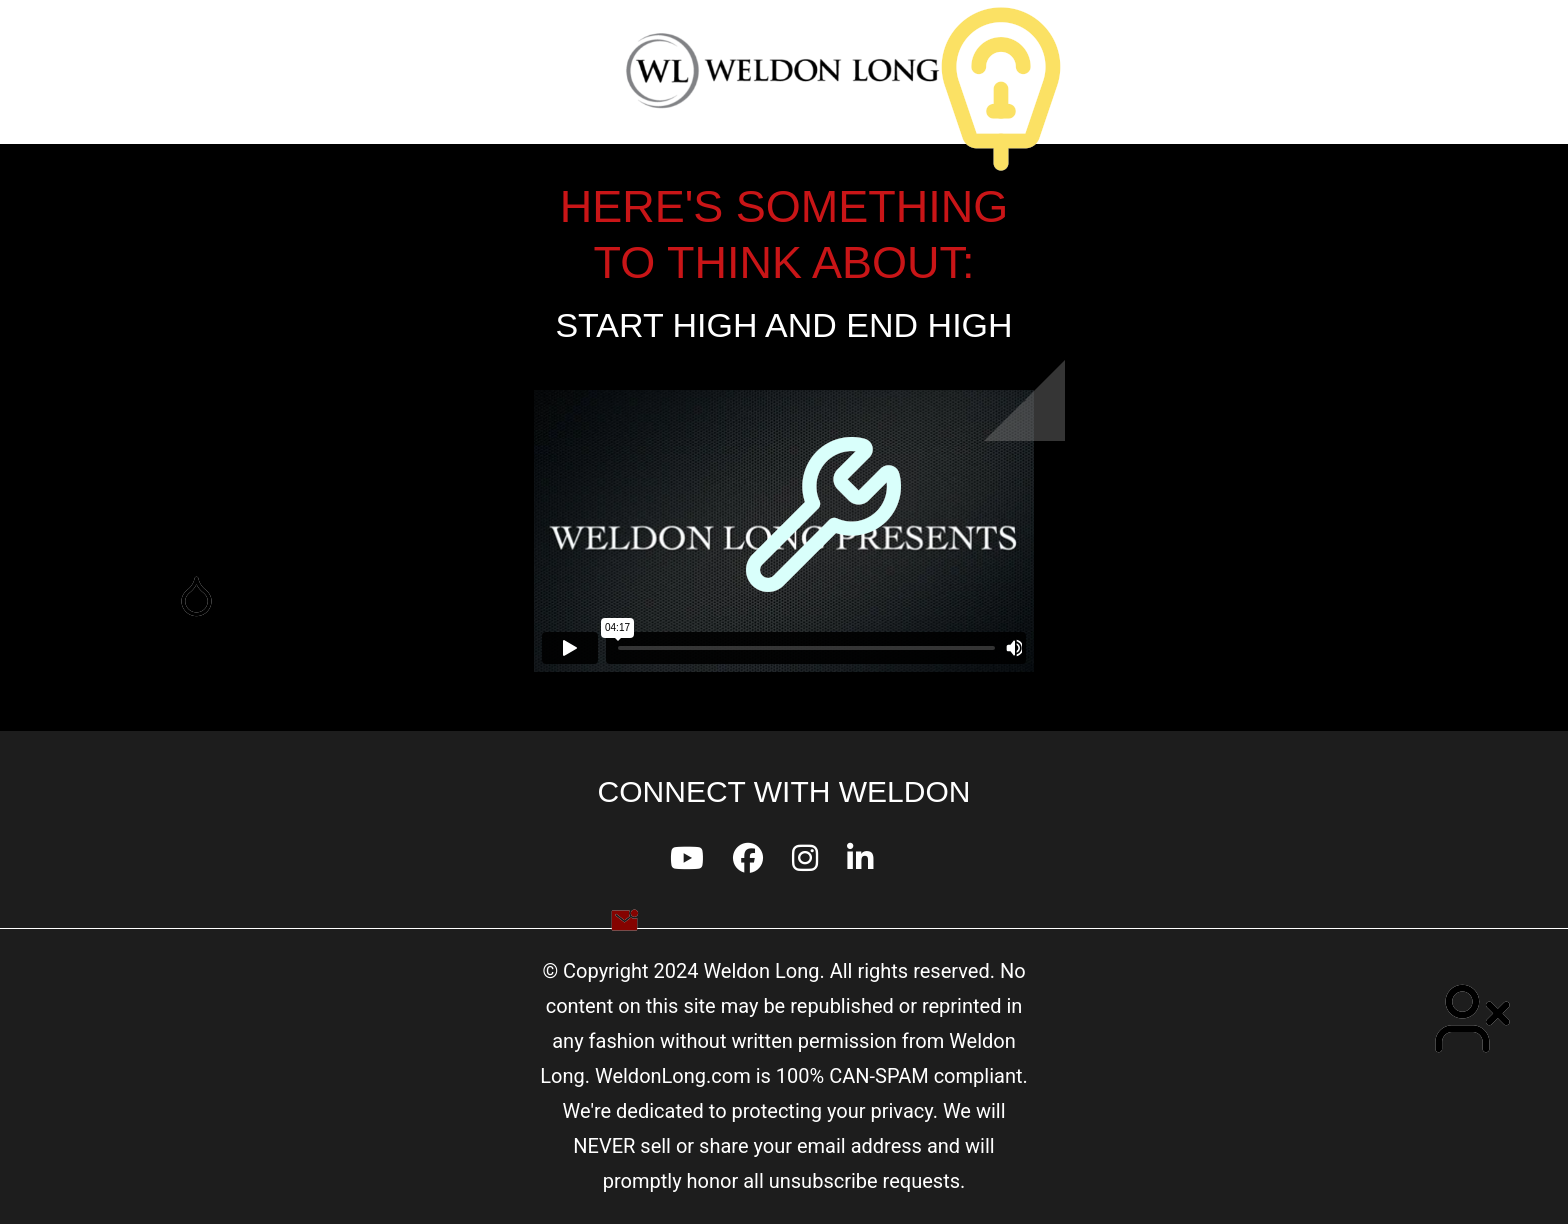 The width and height of the screenshot is (1568, 1224). I want to click on indicates unread email in inbox, so click(624, 920).